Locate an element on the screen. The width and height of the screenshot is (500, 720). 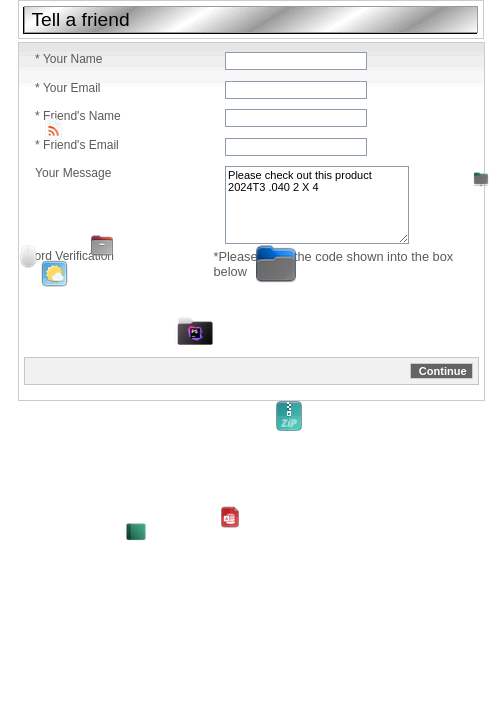
access files stored on a remote server is located at coordinates (481, 179).